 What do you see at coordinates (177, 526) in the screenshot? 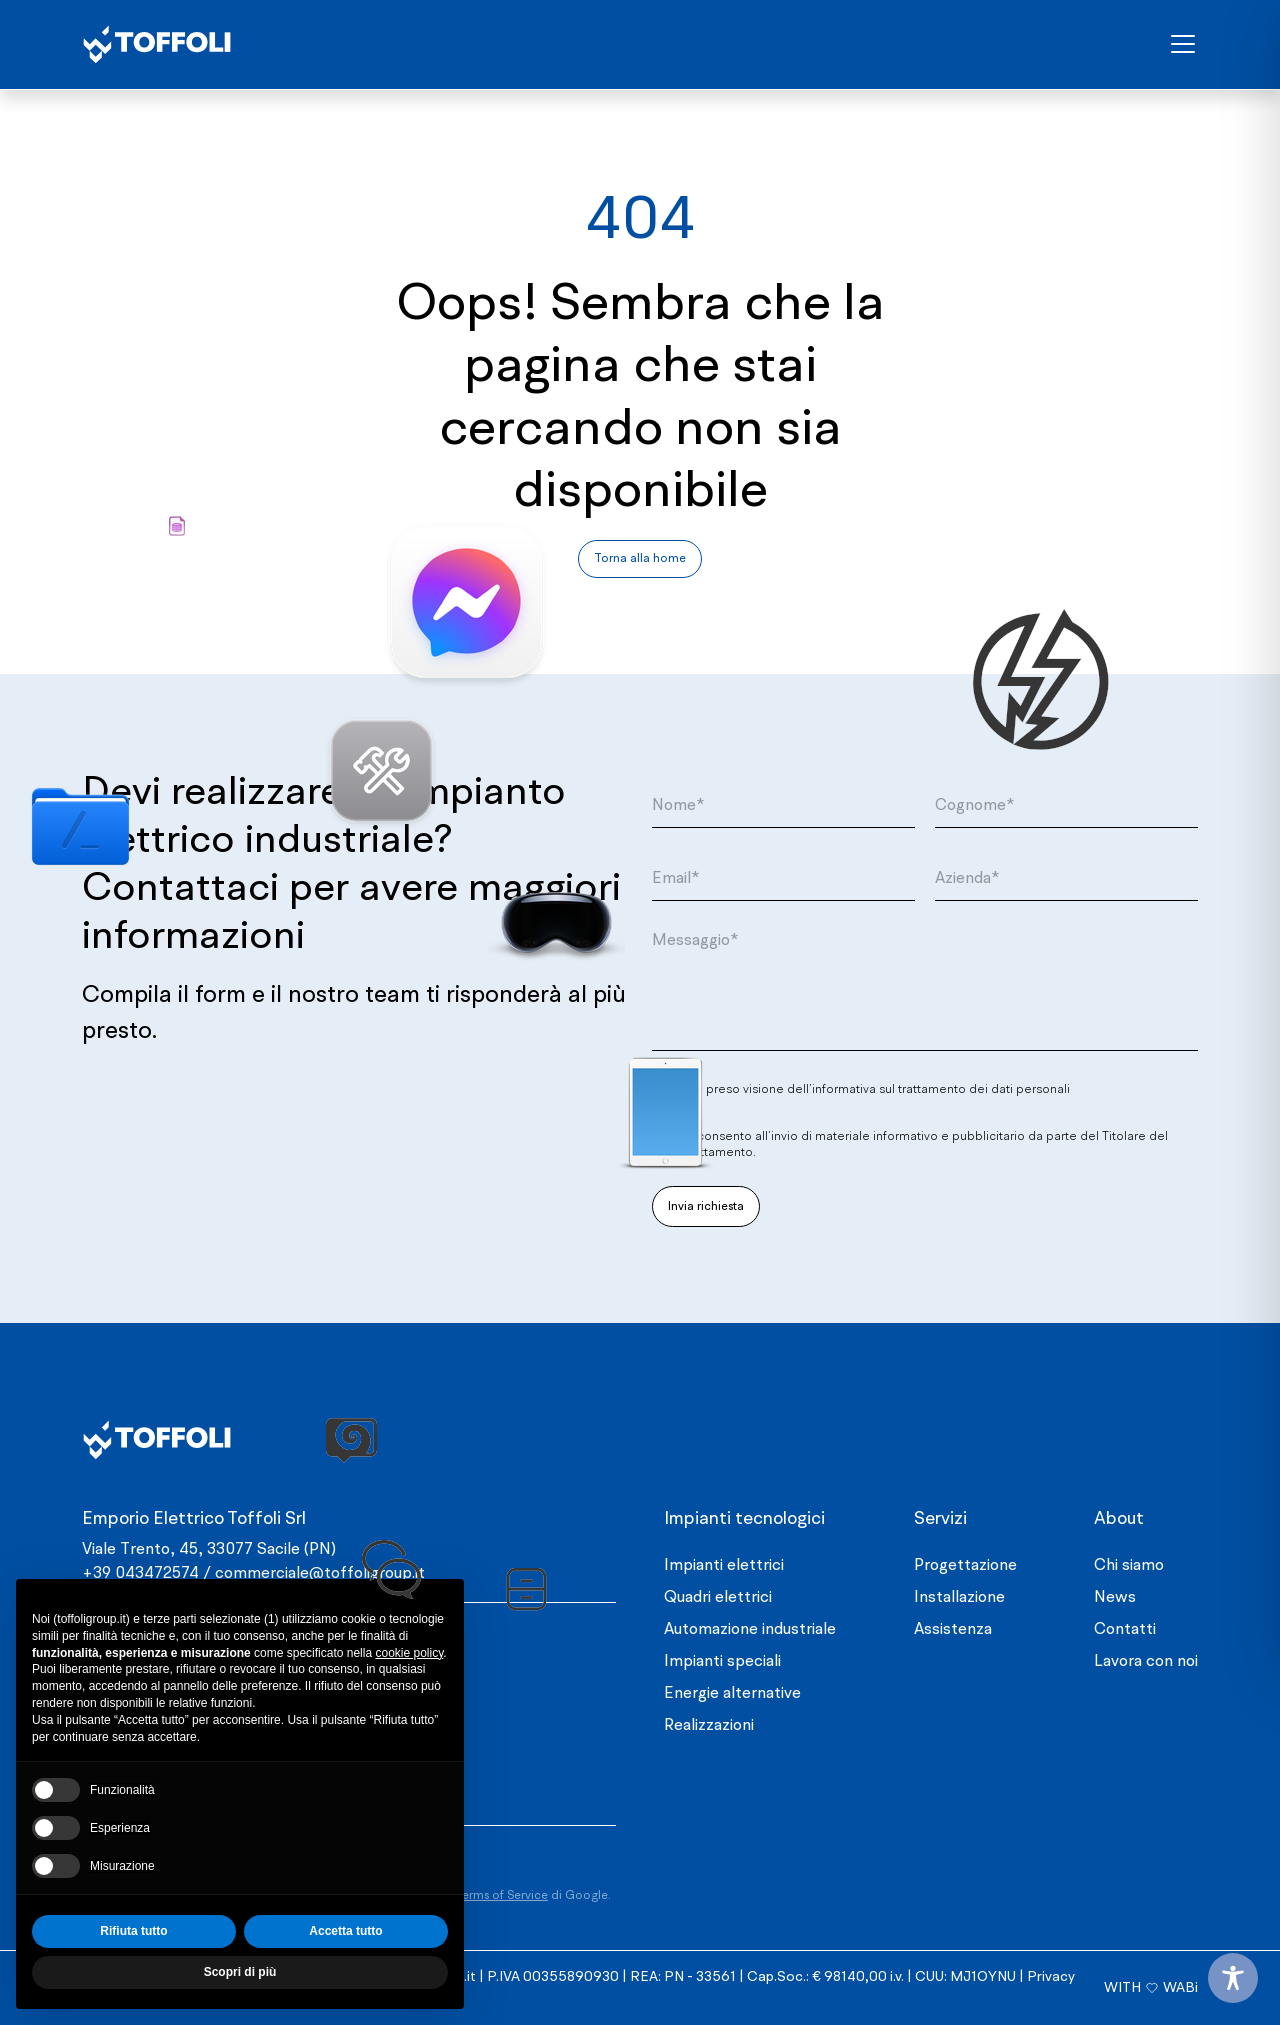
I see `open a database template file` at bounding box center [177, 526].